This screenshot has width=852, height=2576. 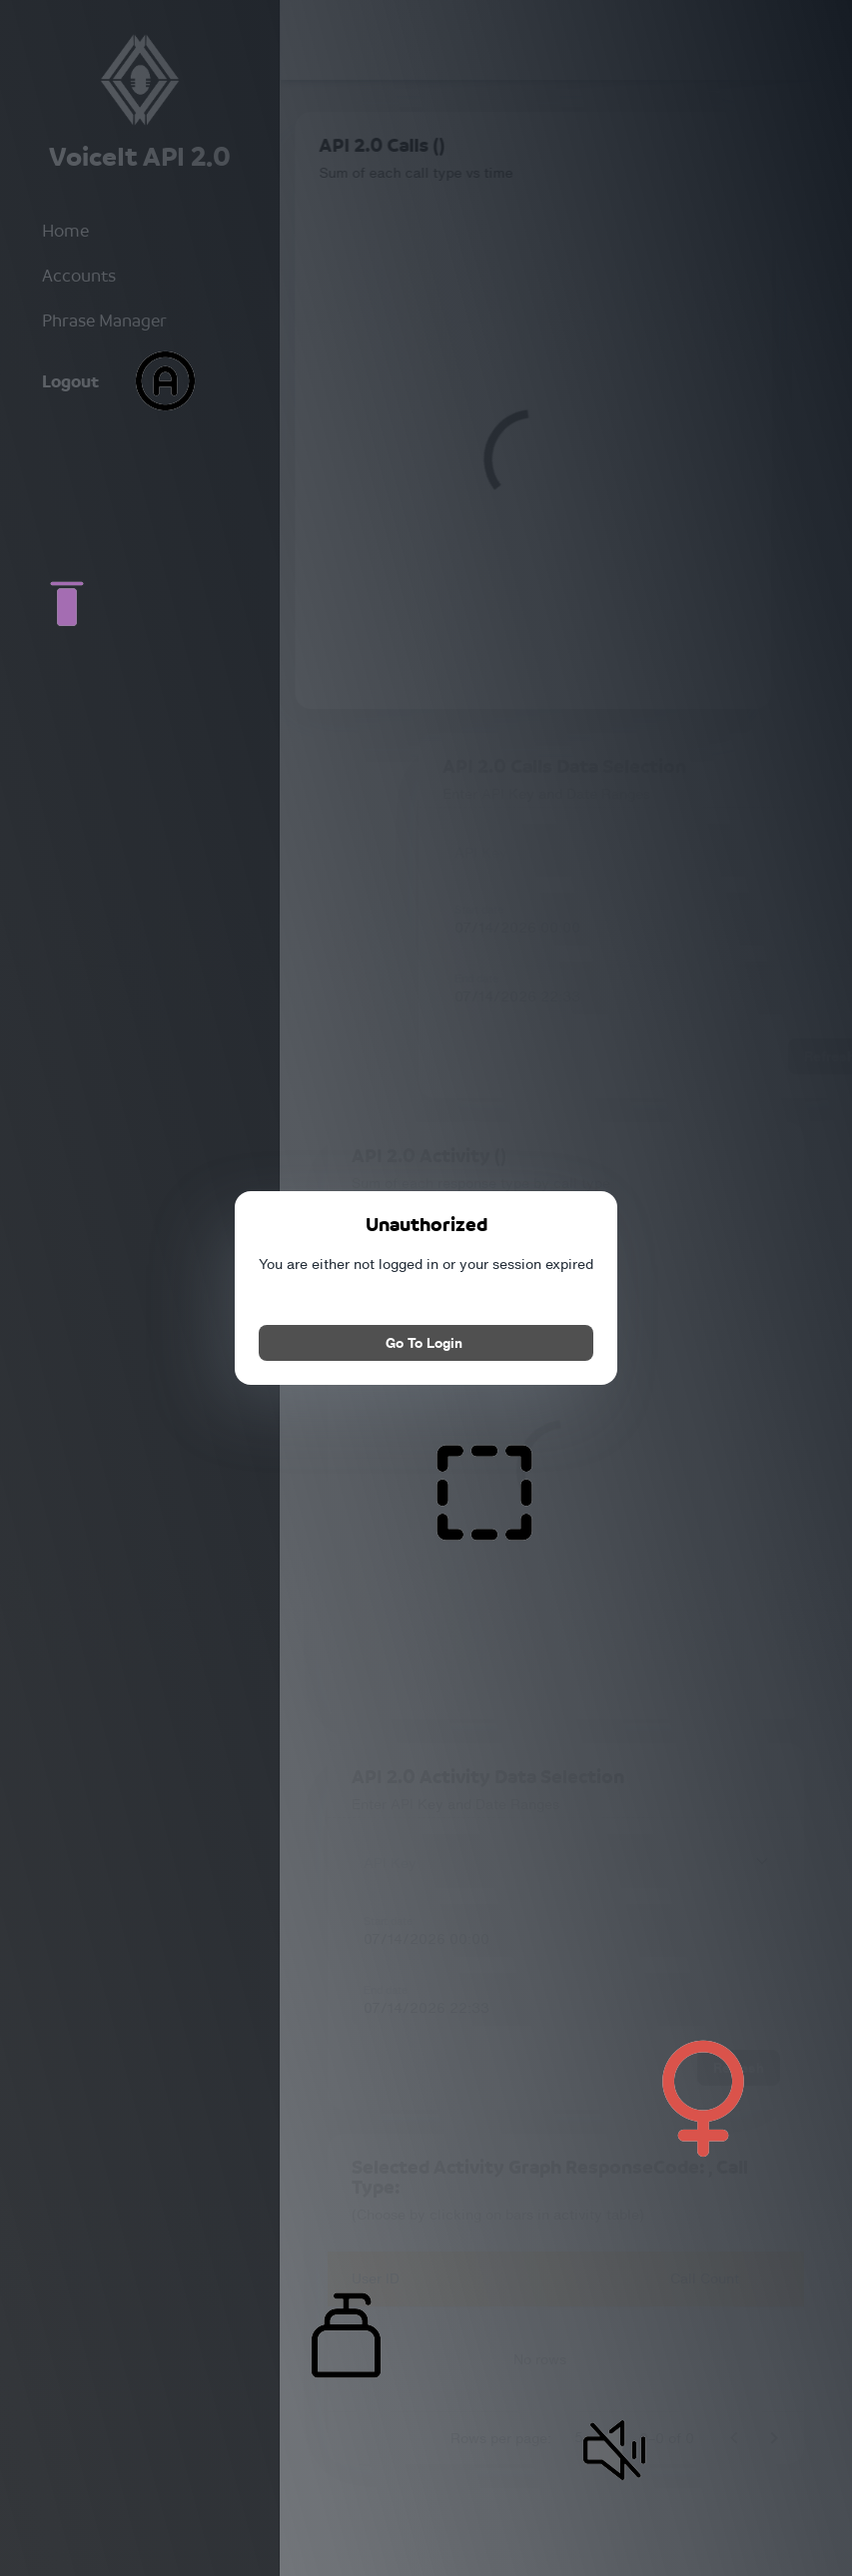 What do you see at coordinates (484, 1493) in the screenshot?
I see `select or crop an area` at bounding box center [484, 1493].